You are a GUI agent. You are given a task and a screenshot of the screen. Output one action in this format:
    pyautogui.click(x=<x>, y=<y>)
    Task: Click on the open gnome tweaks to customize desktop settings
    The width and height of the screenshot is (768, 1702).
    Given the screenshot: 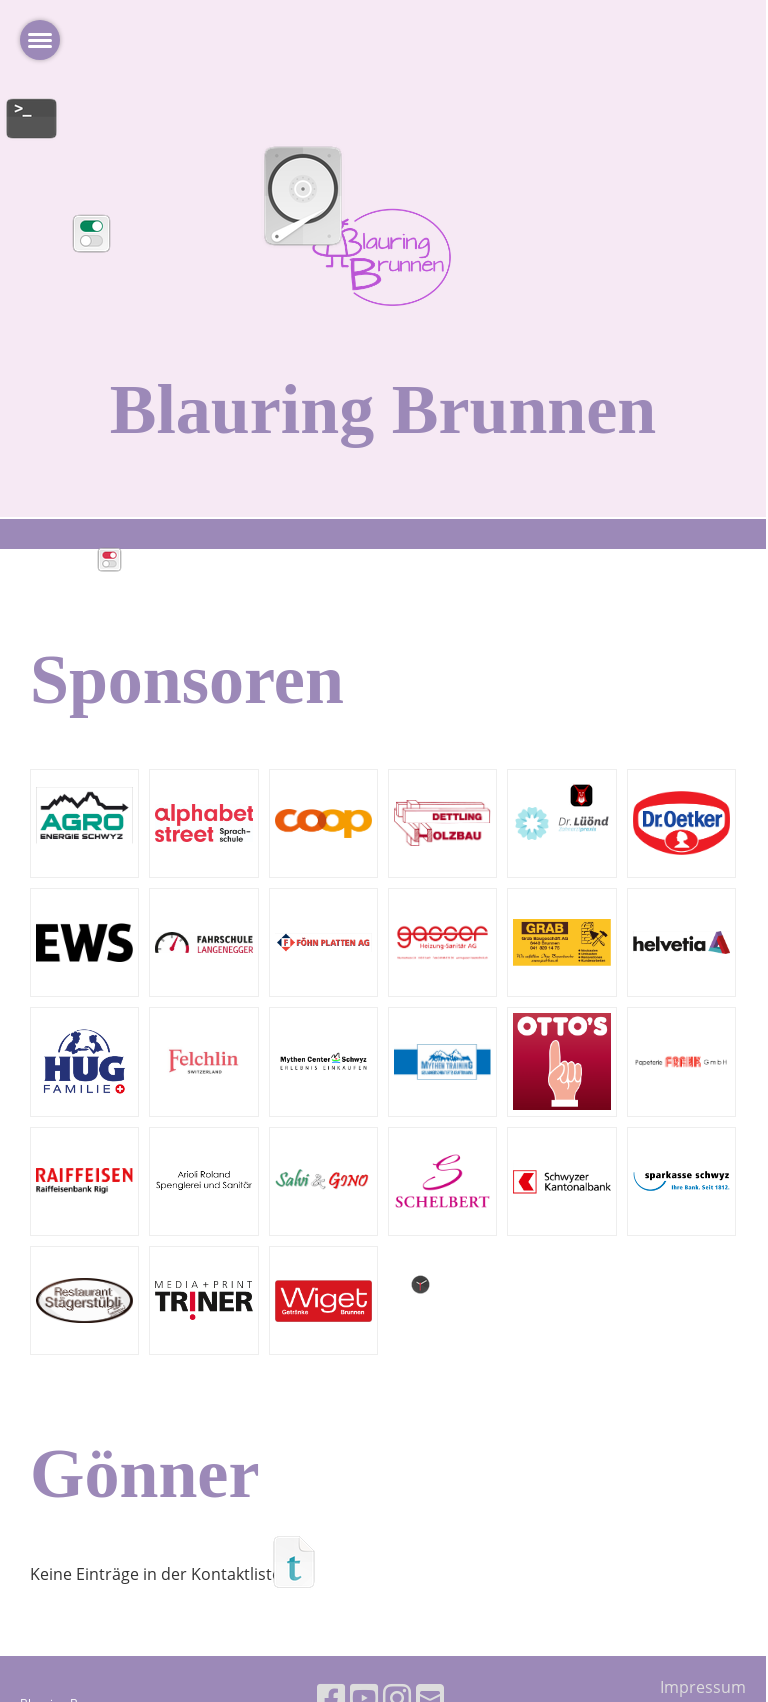 What is the action you would take?
    pyautogui.click(x=91, y=233)
    